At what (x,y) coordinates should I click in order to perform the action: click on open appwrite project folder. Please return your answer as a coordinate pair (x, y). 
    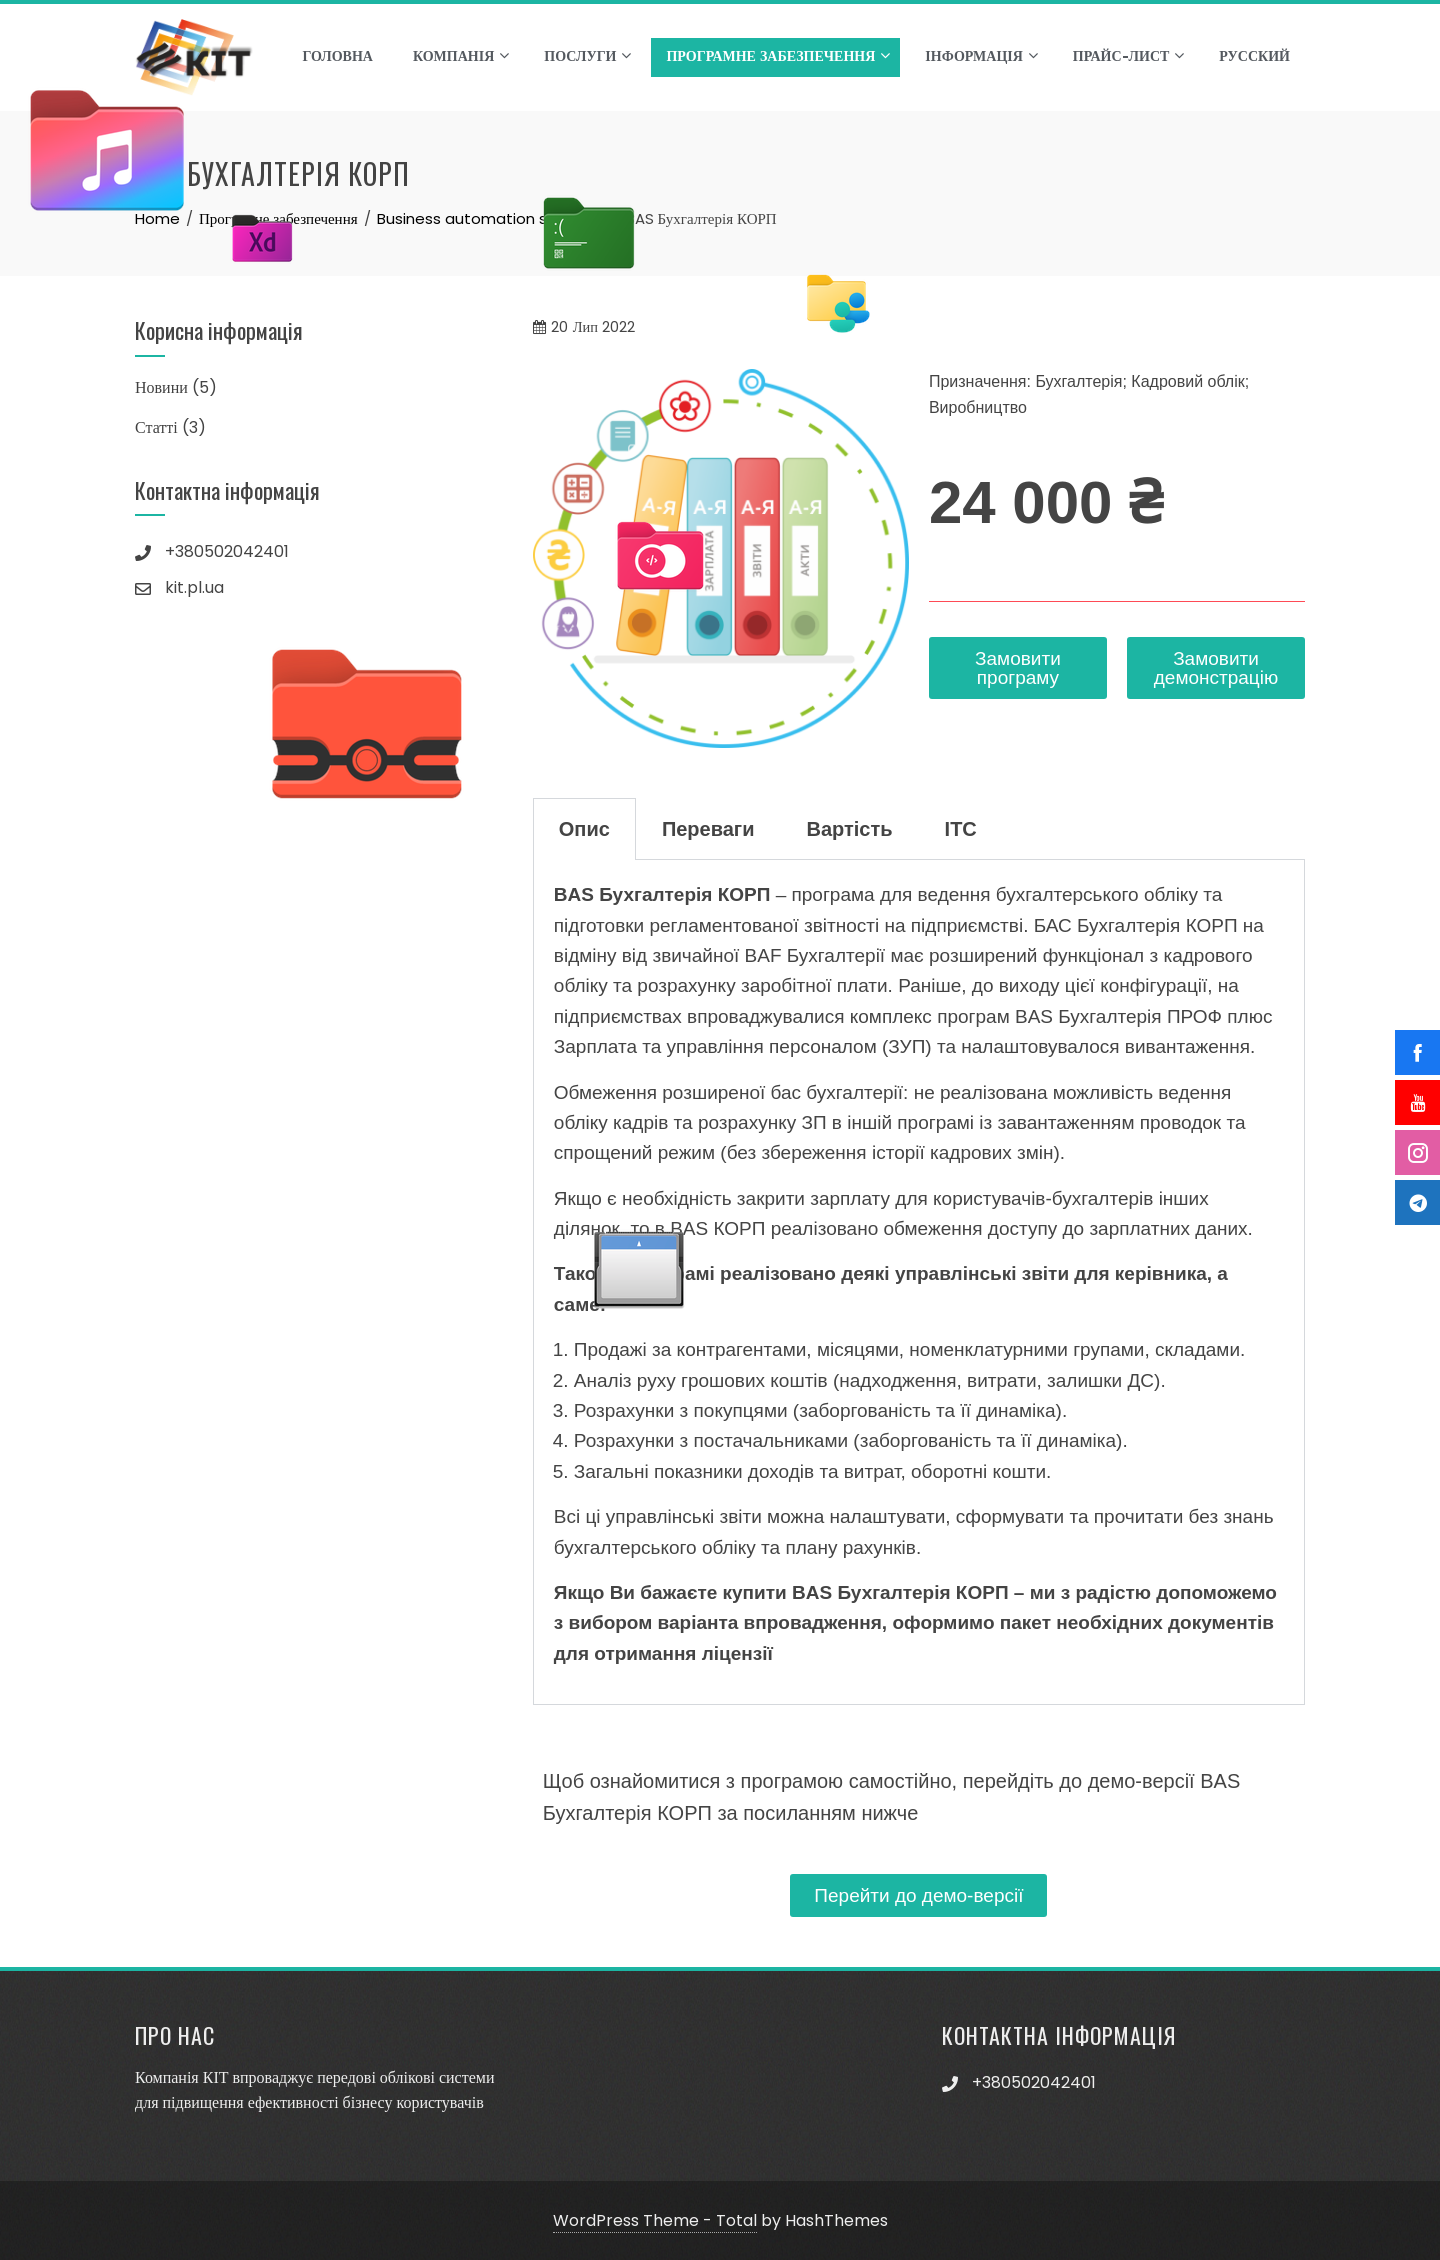
    Looking at the image, I should click on (660, 558).